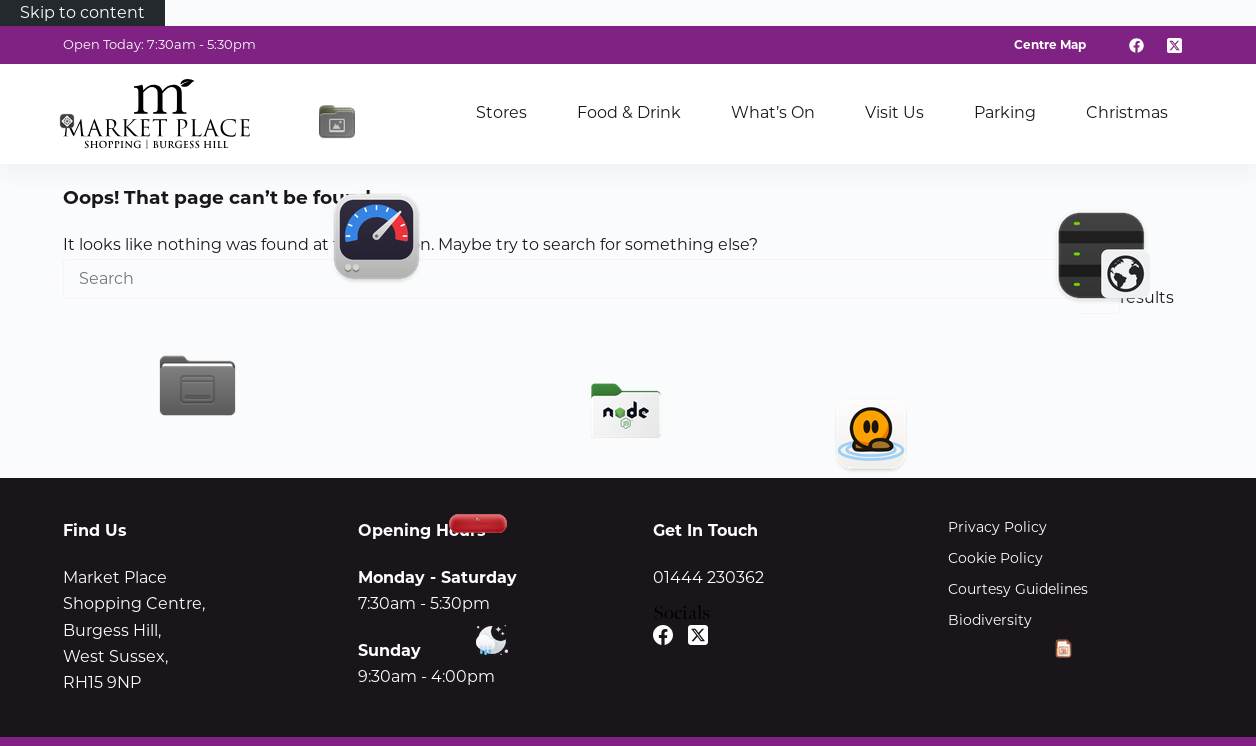 The image size is (1256, 746). I want to click on open a presentation template file, so click(1063, 648).